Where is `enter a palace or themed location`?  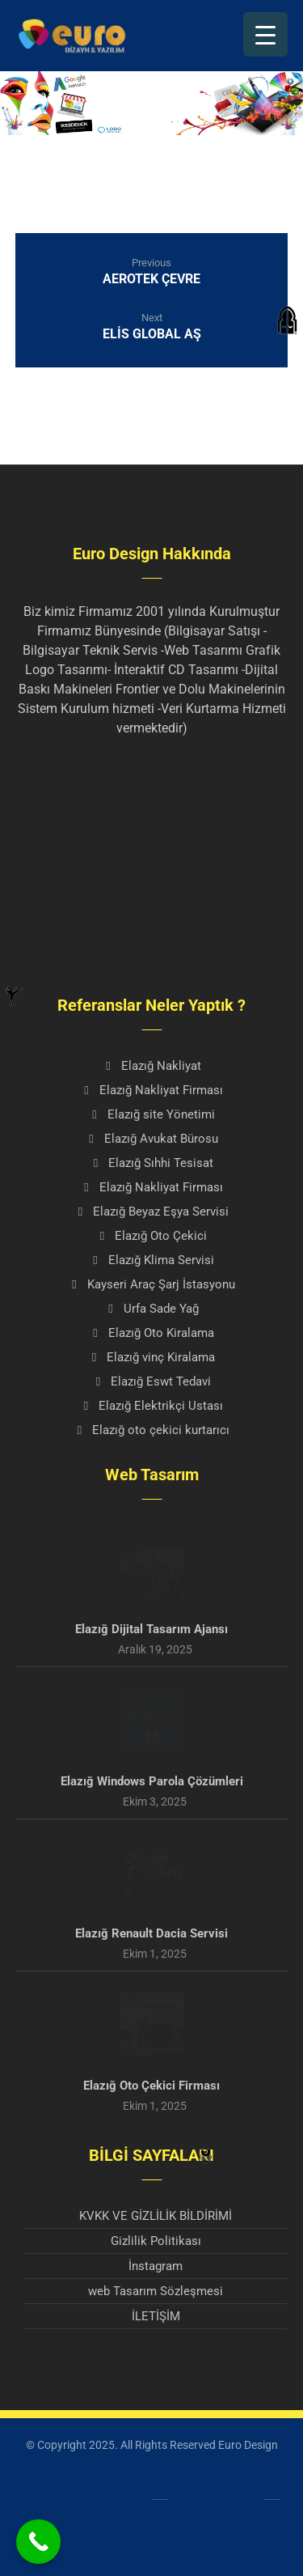 enter a palace or themed location is located at coordinates (287, 320).